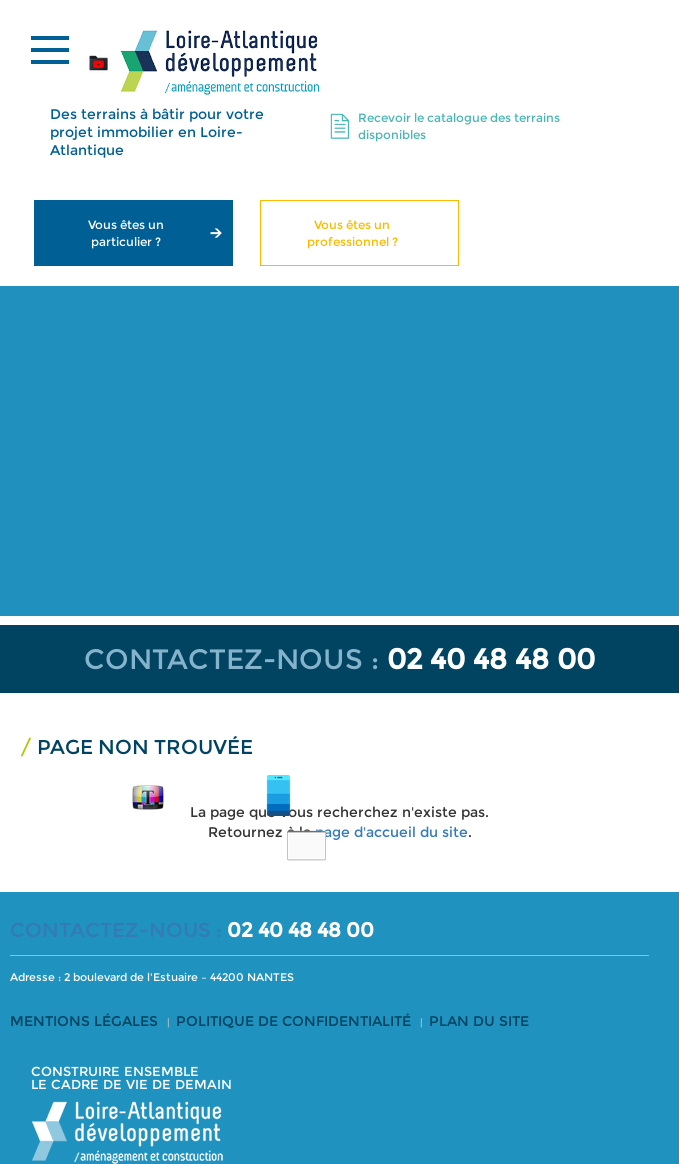  Describe the element at coordinates (148, 799) in the screenshot. I see `access text and title generator tools` at that location.